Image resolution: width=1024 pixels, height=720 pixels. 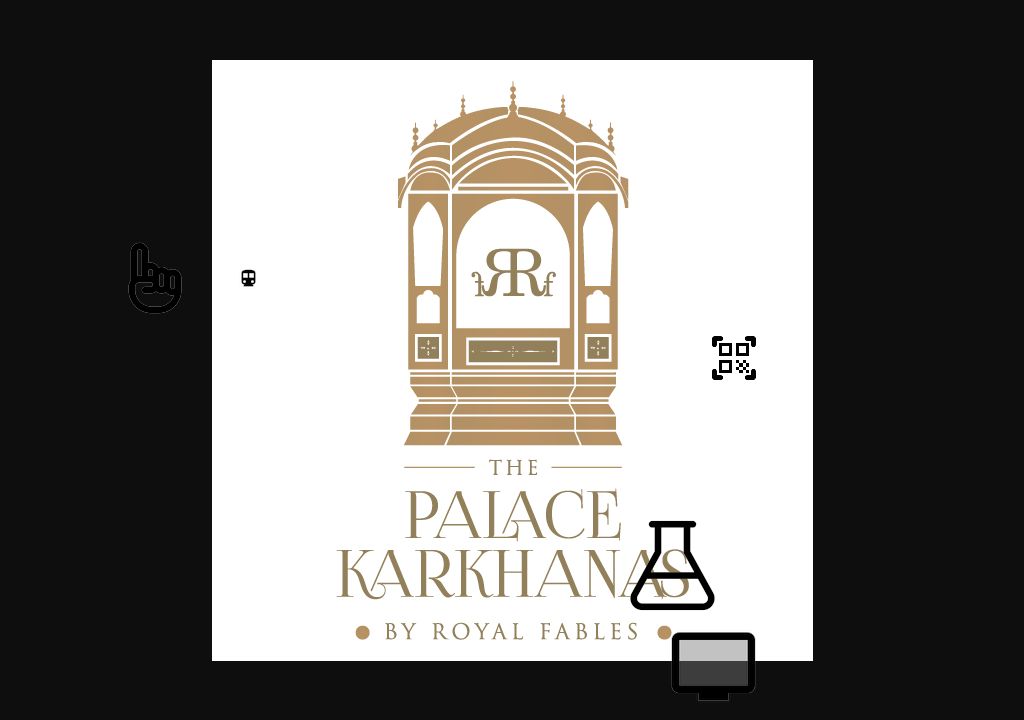 What do you see at coordinates (672, 565) in the screenshot?
I see `access experimental or beta features` at bounding box center [672, 565].